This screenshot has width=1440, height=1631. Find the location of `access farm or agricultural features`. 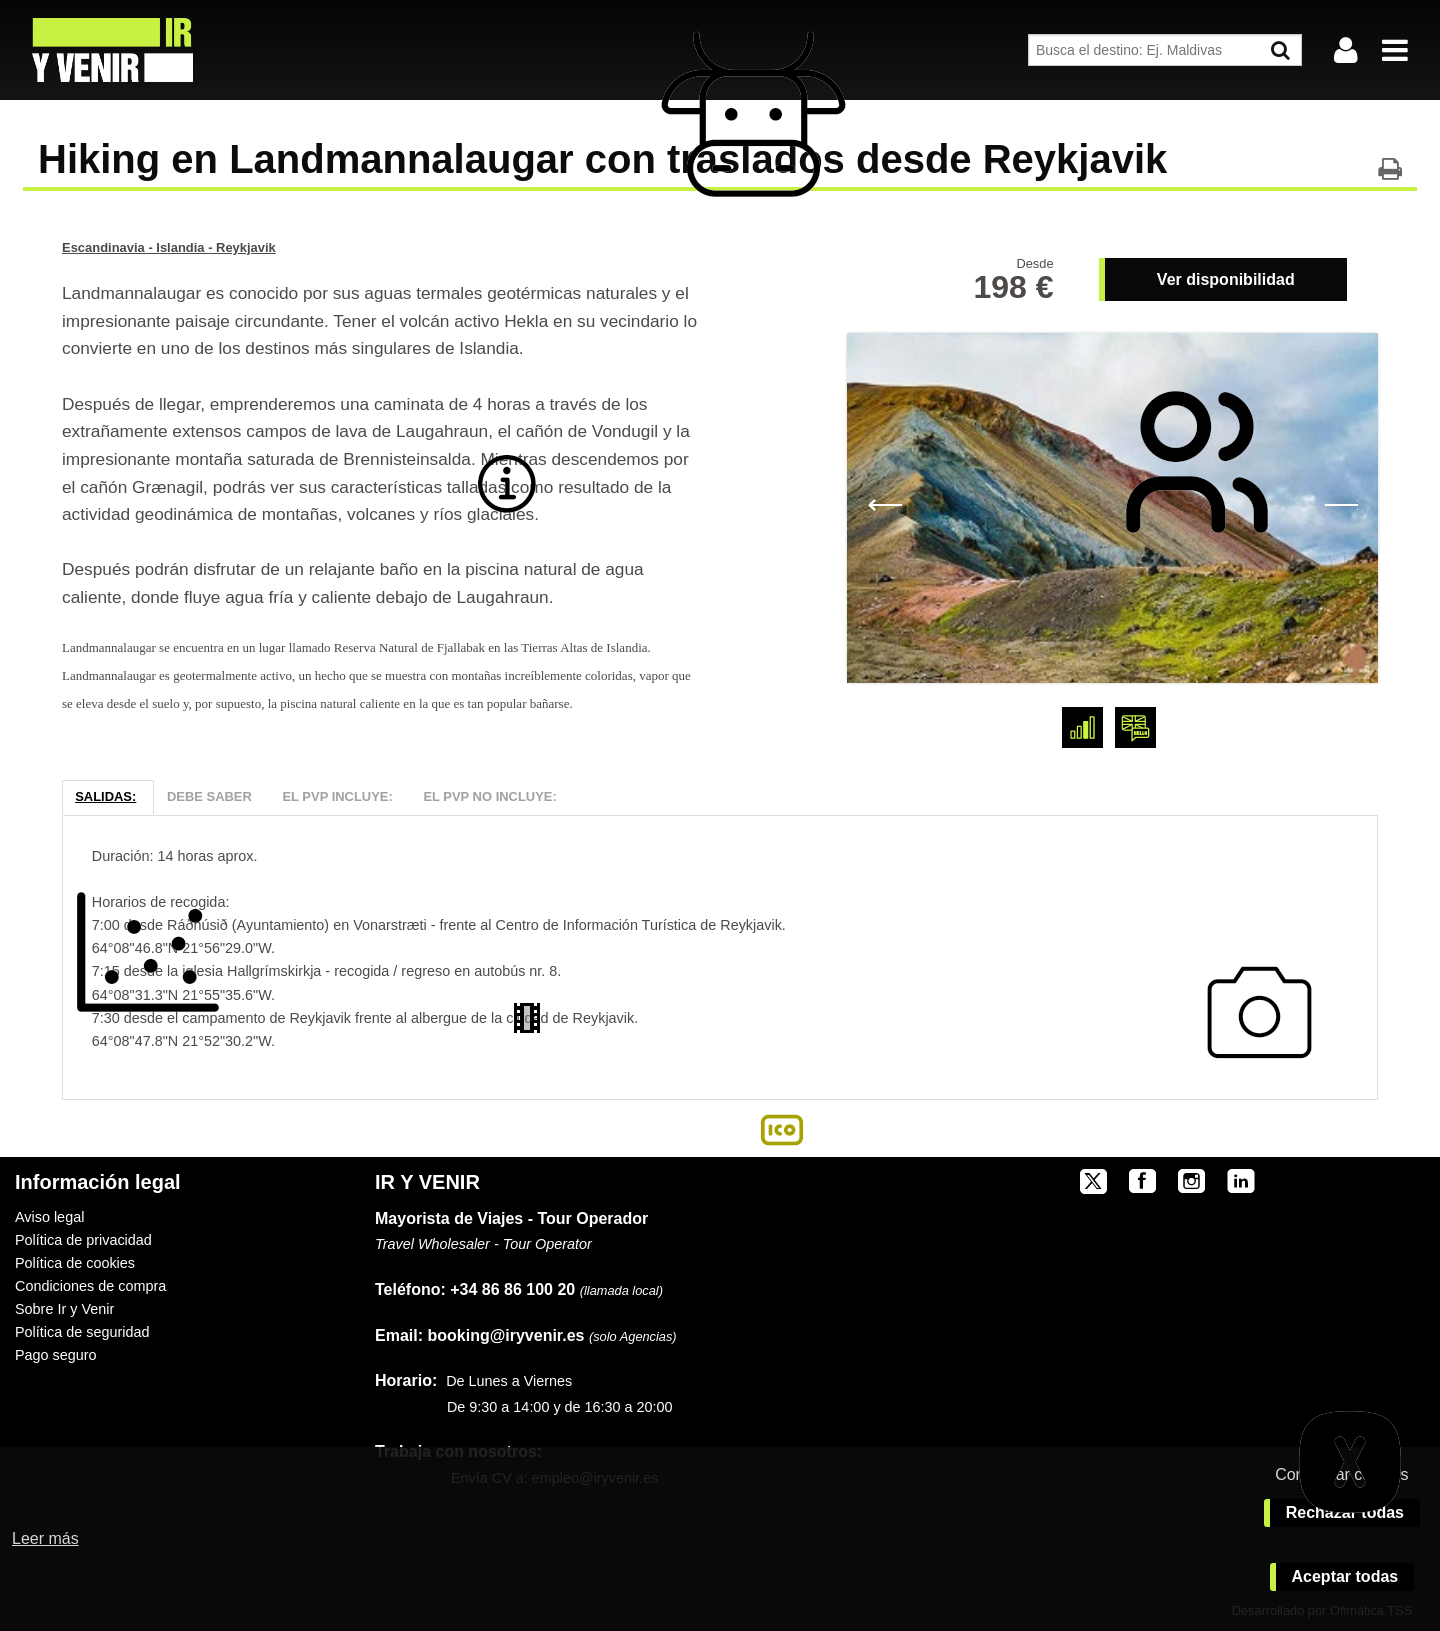

access farm or agricultural features is located at coordinates (753, 117).